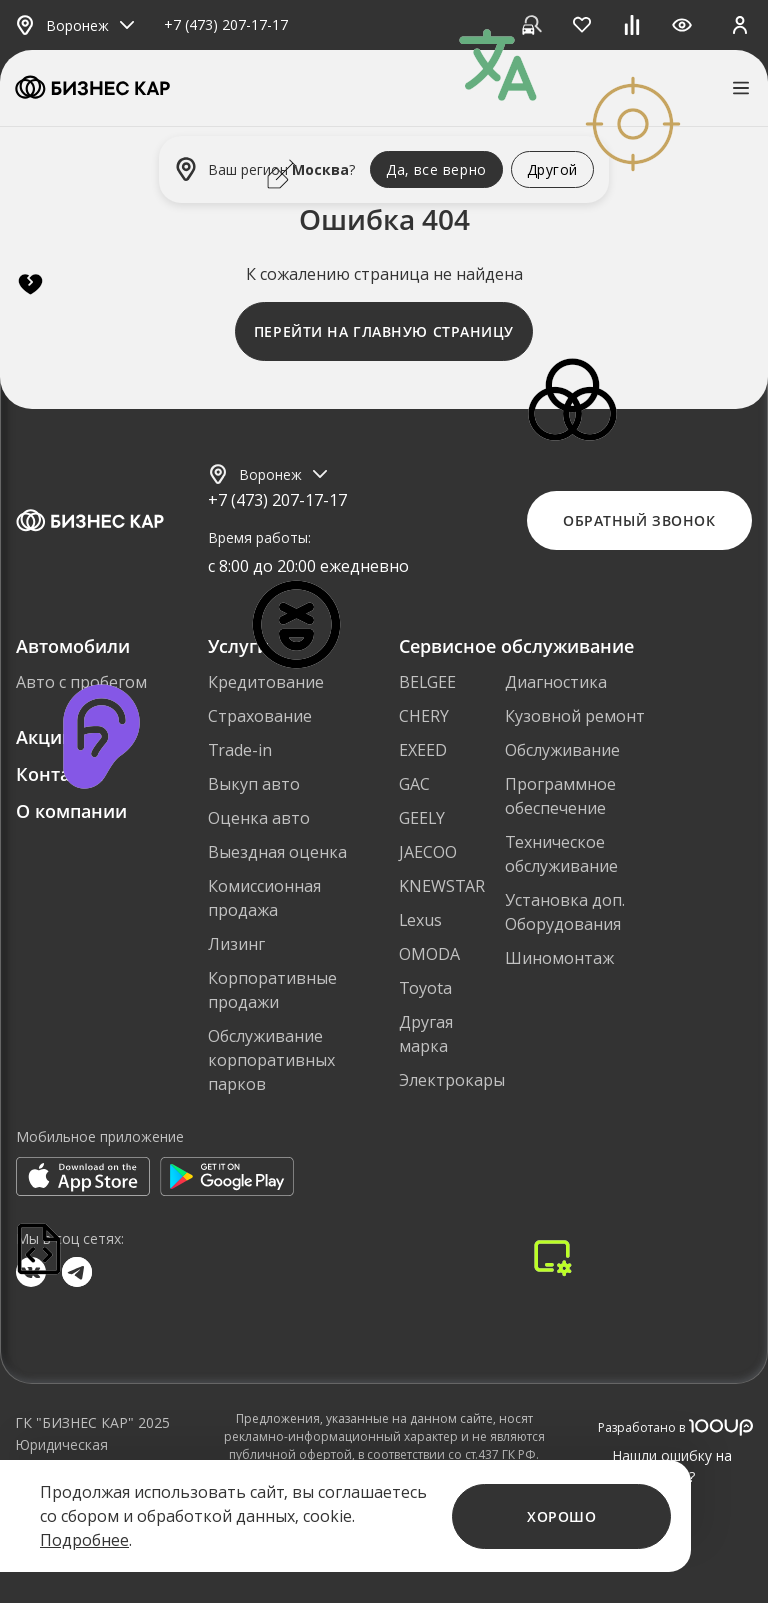 The image size is (768, 1603). What do you see at coordinates (498, 65) in the screenshot?
I see `change language settings` at bounding box center [498, 65].